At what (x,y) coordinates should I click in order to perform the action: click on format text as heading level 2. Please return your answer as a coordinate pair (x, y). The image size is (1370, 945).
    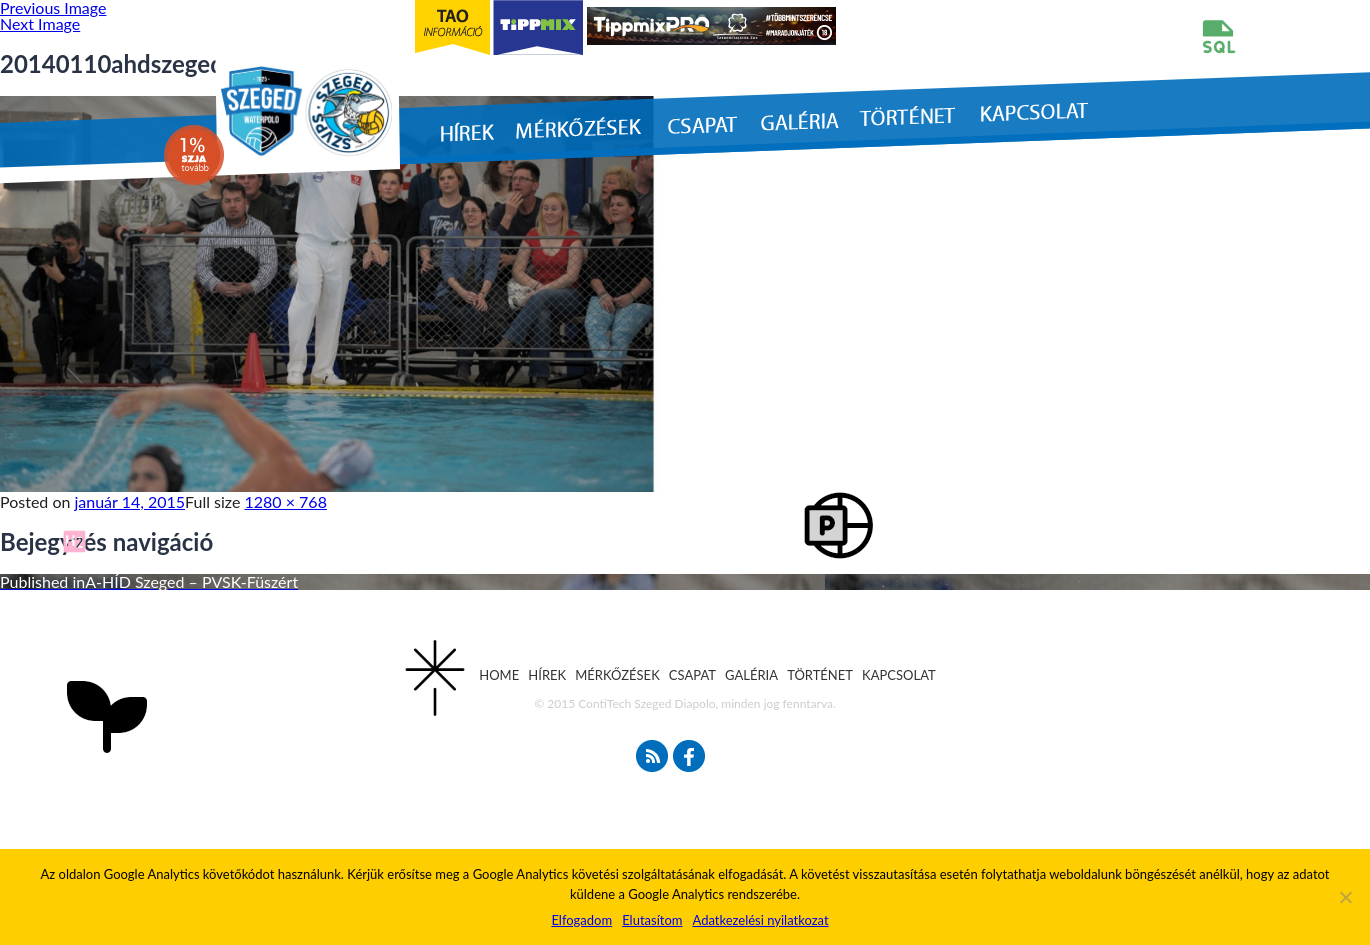
    Looking at the image, I should click on (74, 541).